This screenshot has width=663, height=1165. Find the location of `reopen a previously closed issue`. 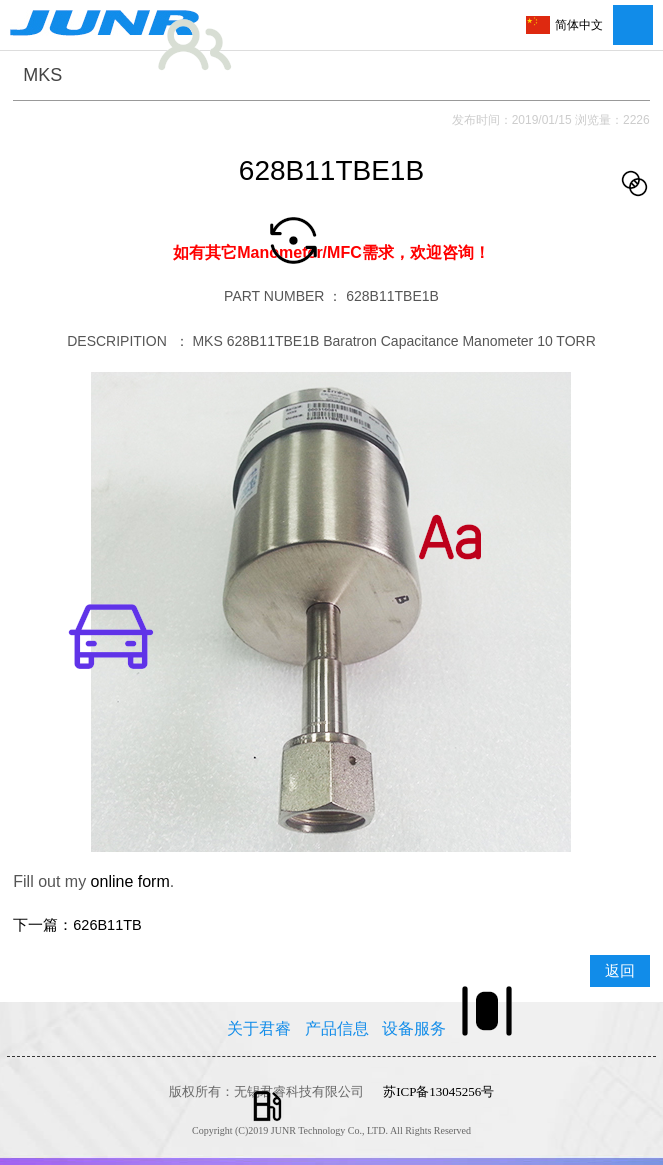

reopen a previously closed issue is located at coordinates (293, 240).